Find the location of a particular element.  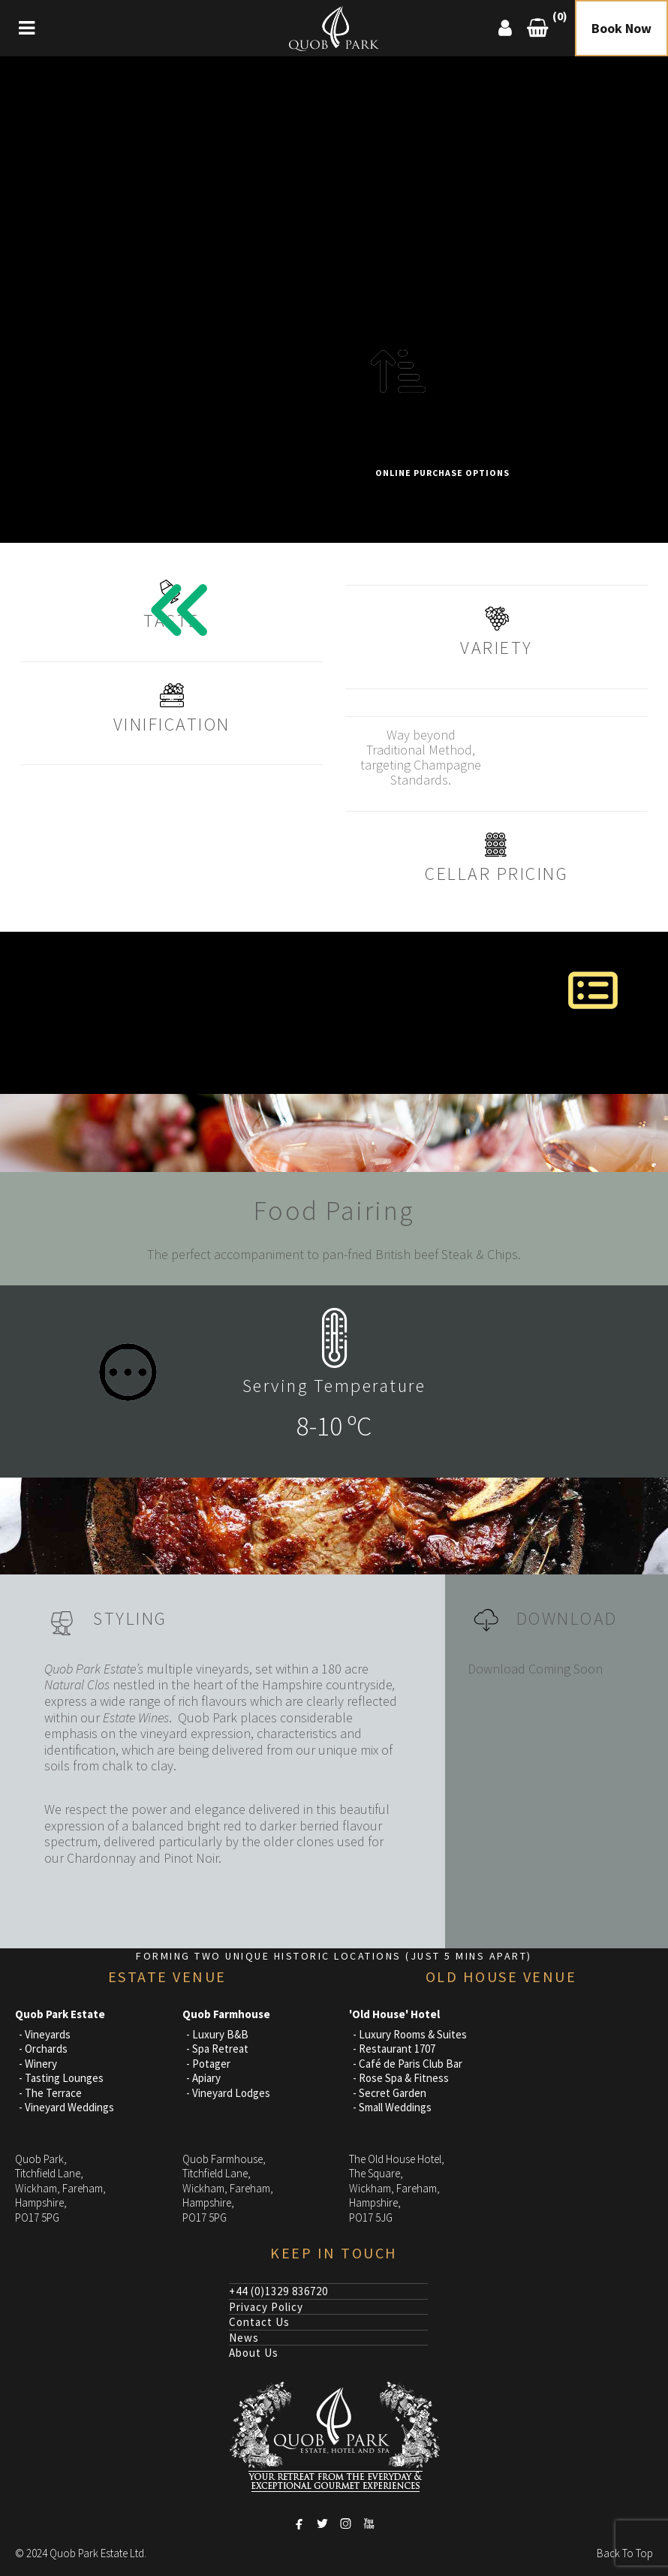

view list details or summary is located at coordinates (593, 990).